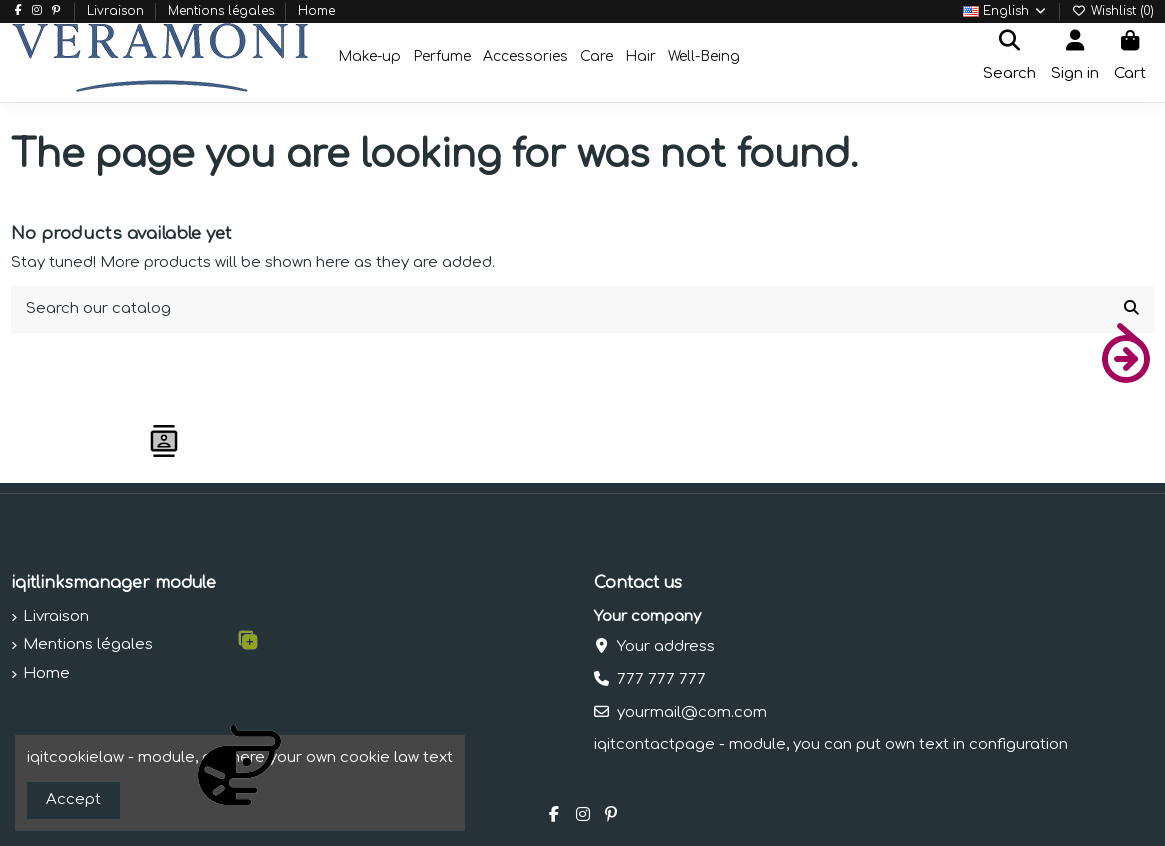 The width and height of the screenshot is (1165, 846). Describe the element at coordinates (164, 441) in the screenshot. I see `access your contacts list` at that location.